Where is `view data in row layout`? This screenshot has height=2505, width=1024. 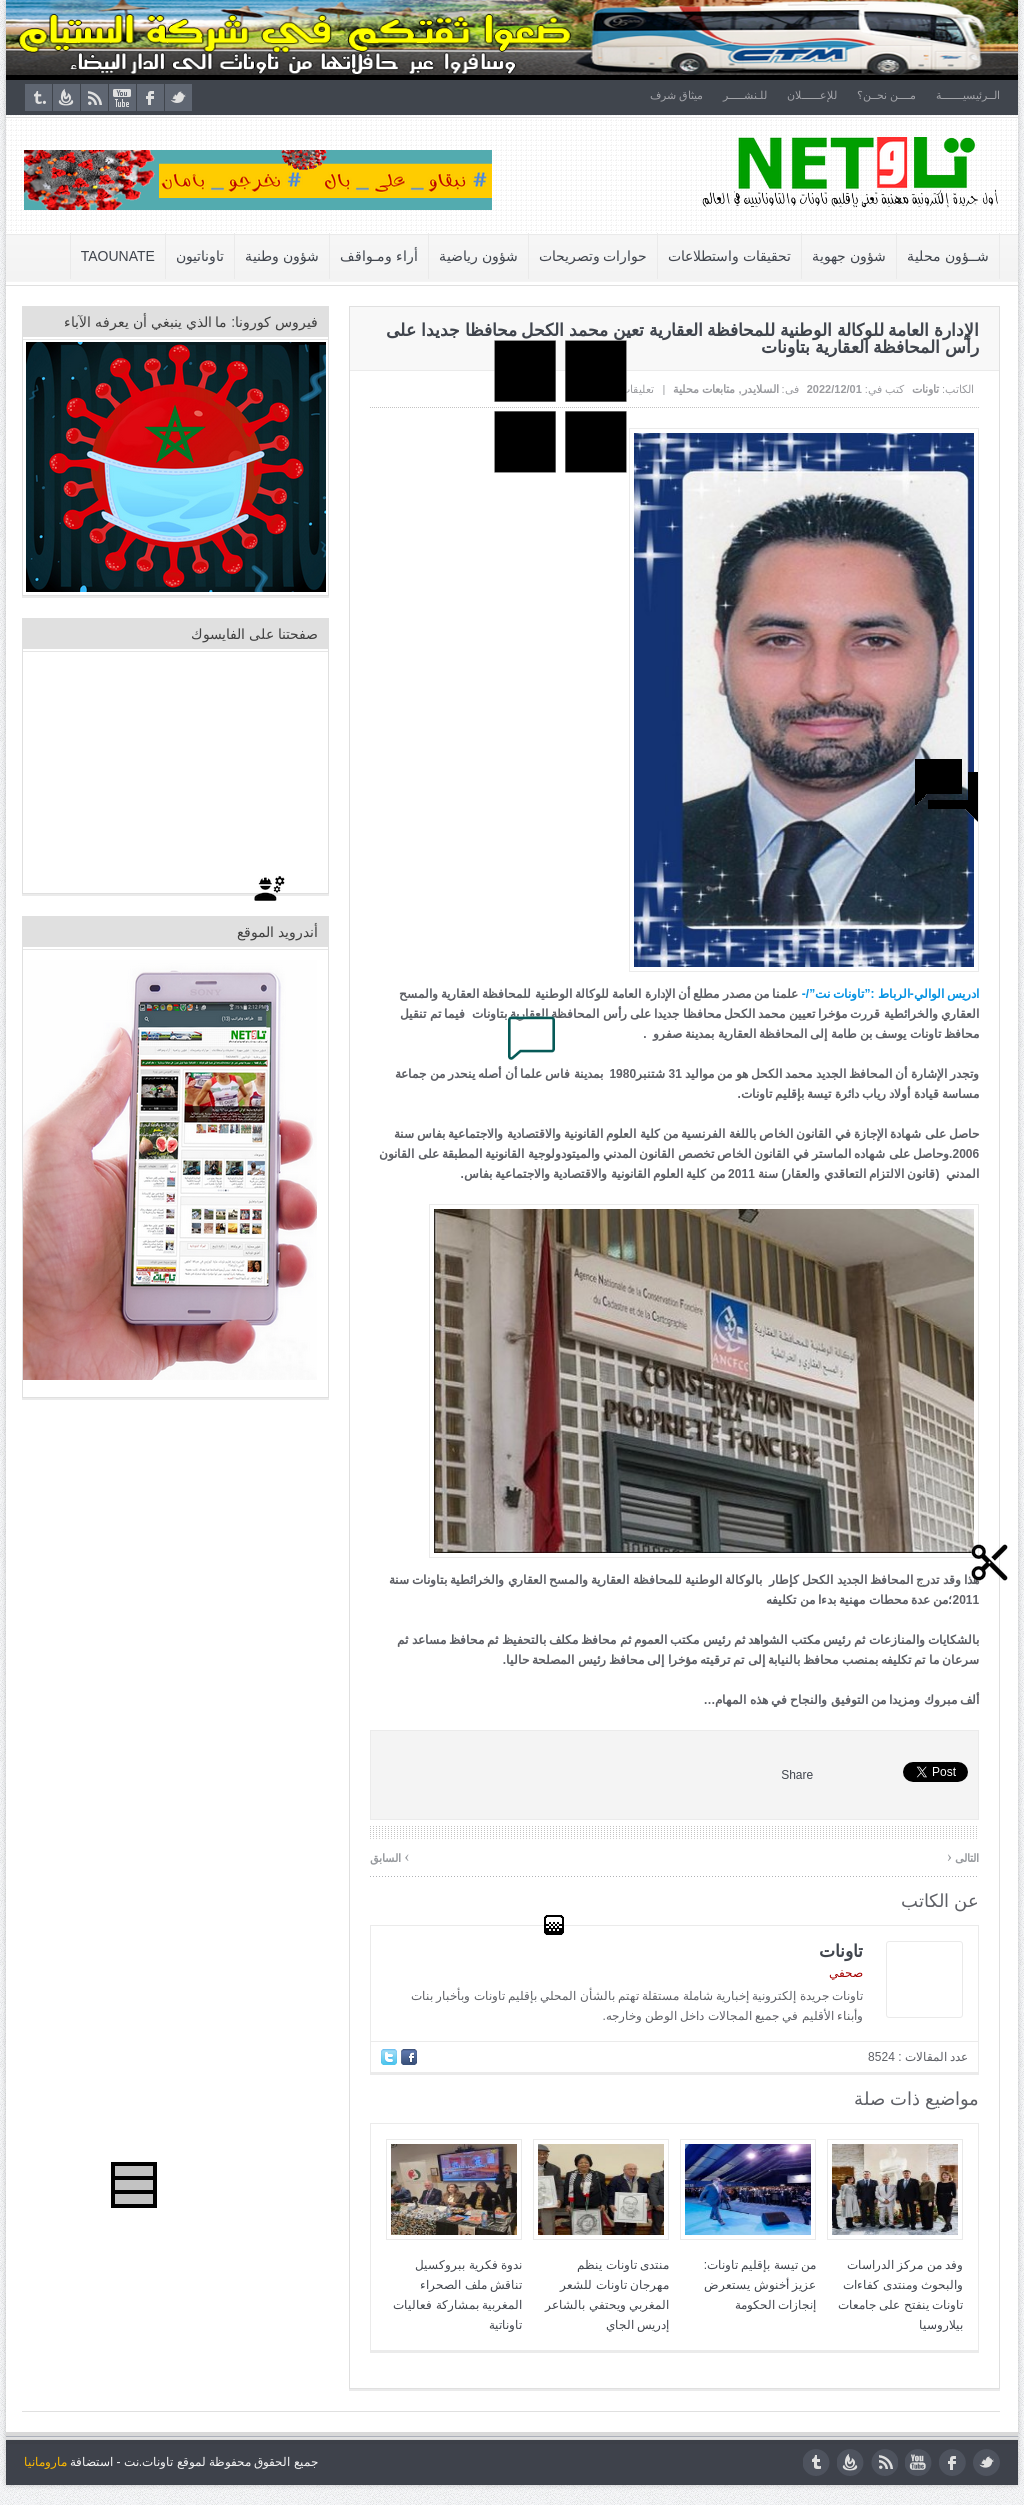
view data in row layout is located at coordinates (134, 2185).